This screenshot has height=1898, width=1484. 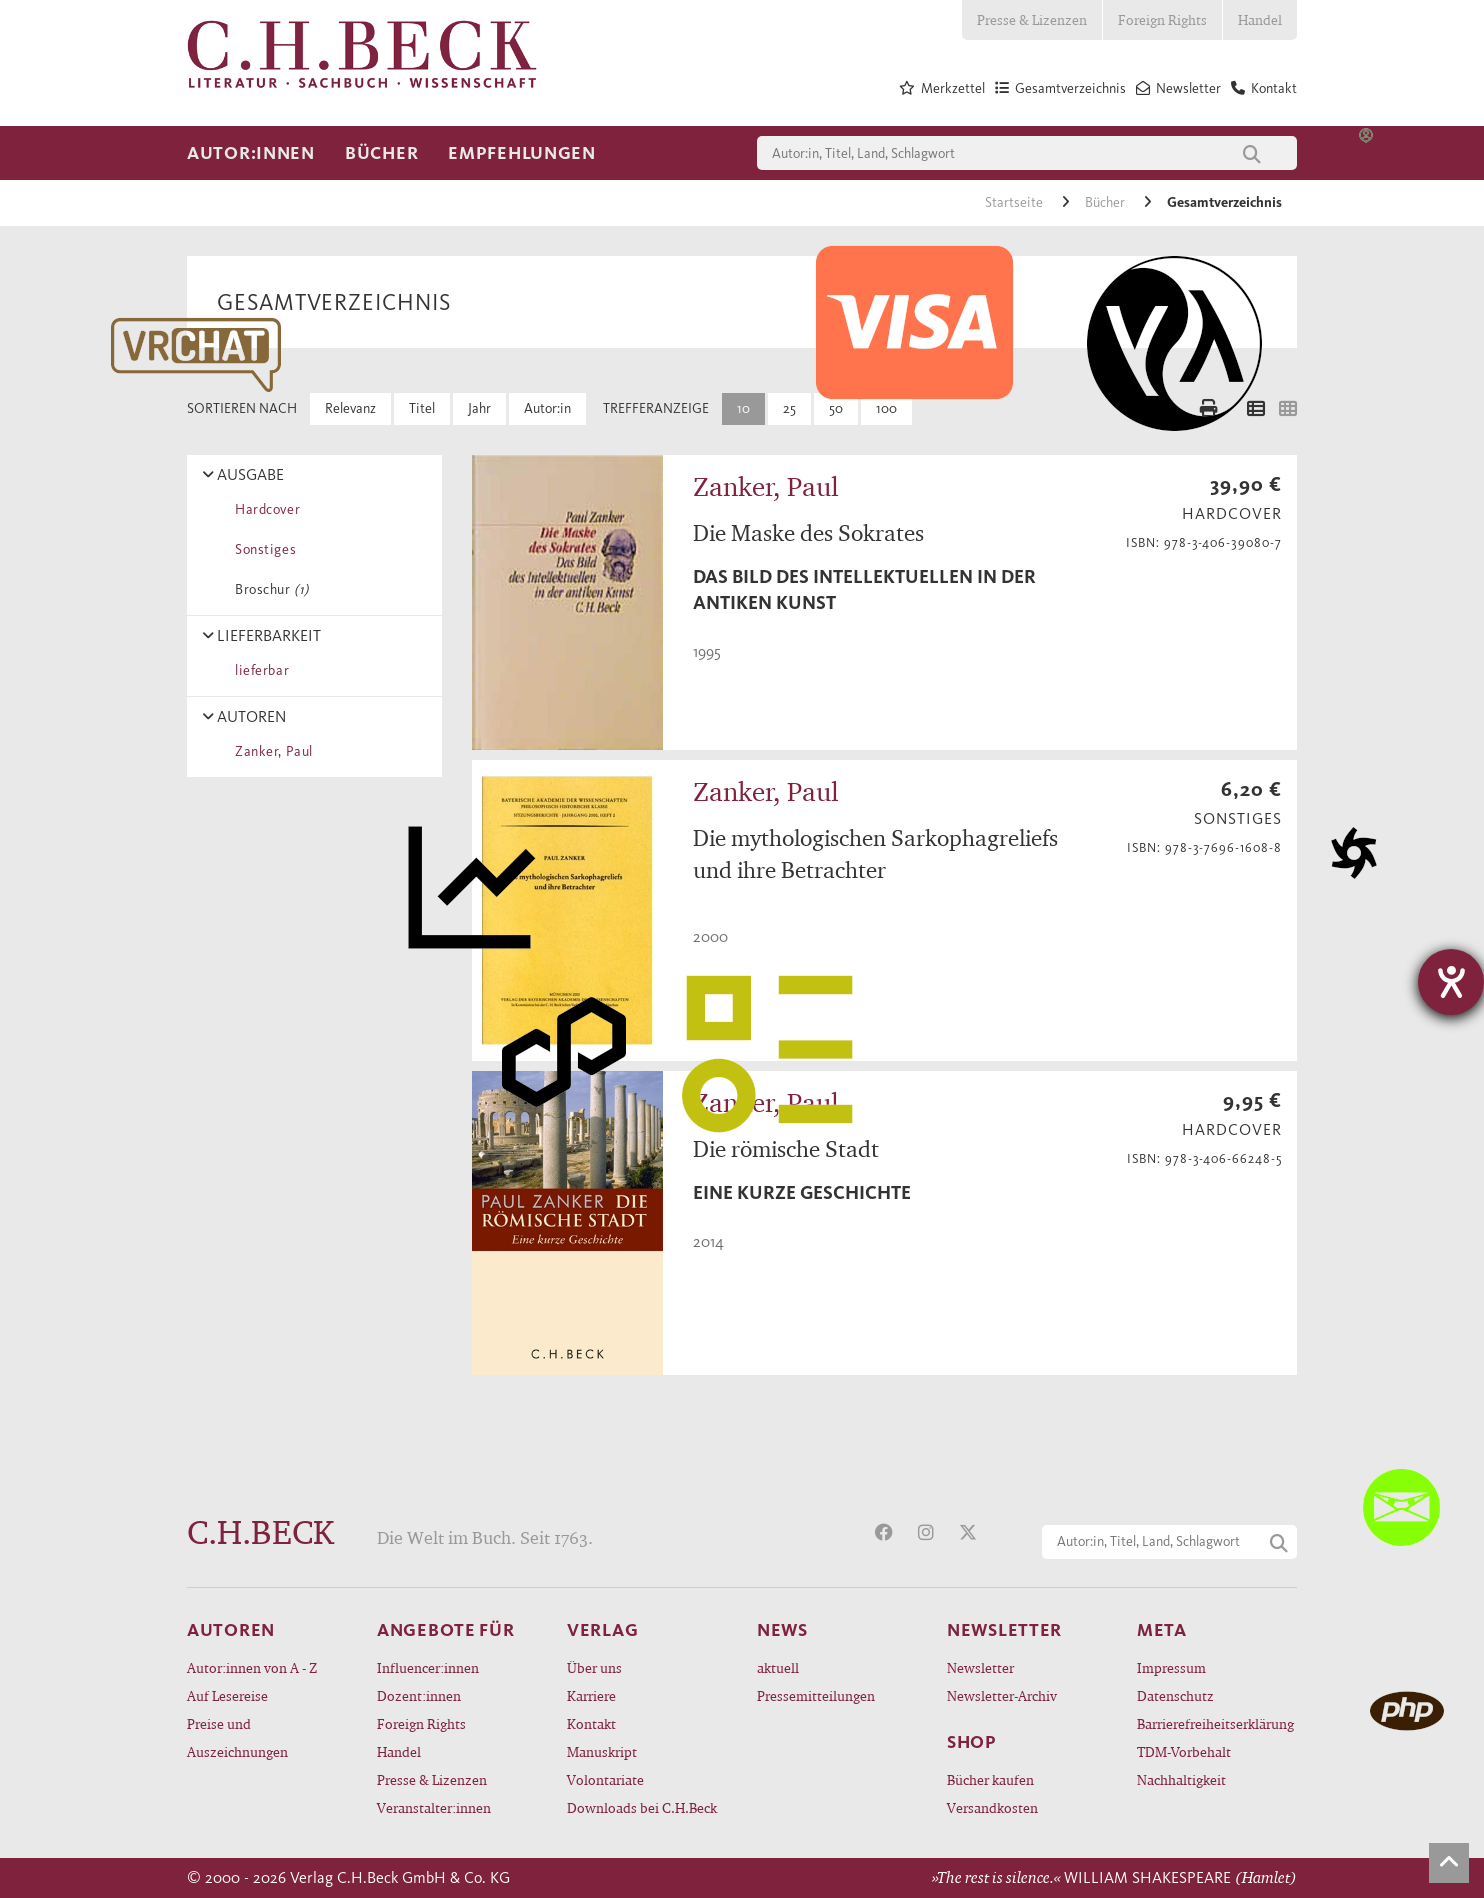 I want to click on polygon blockchain network logo, so click(x=564, y=1052).